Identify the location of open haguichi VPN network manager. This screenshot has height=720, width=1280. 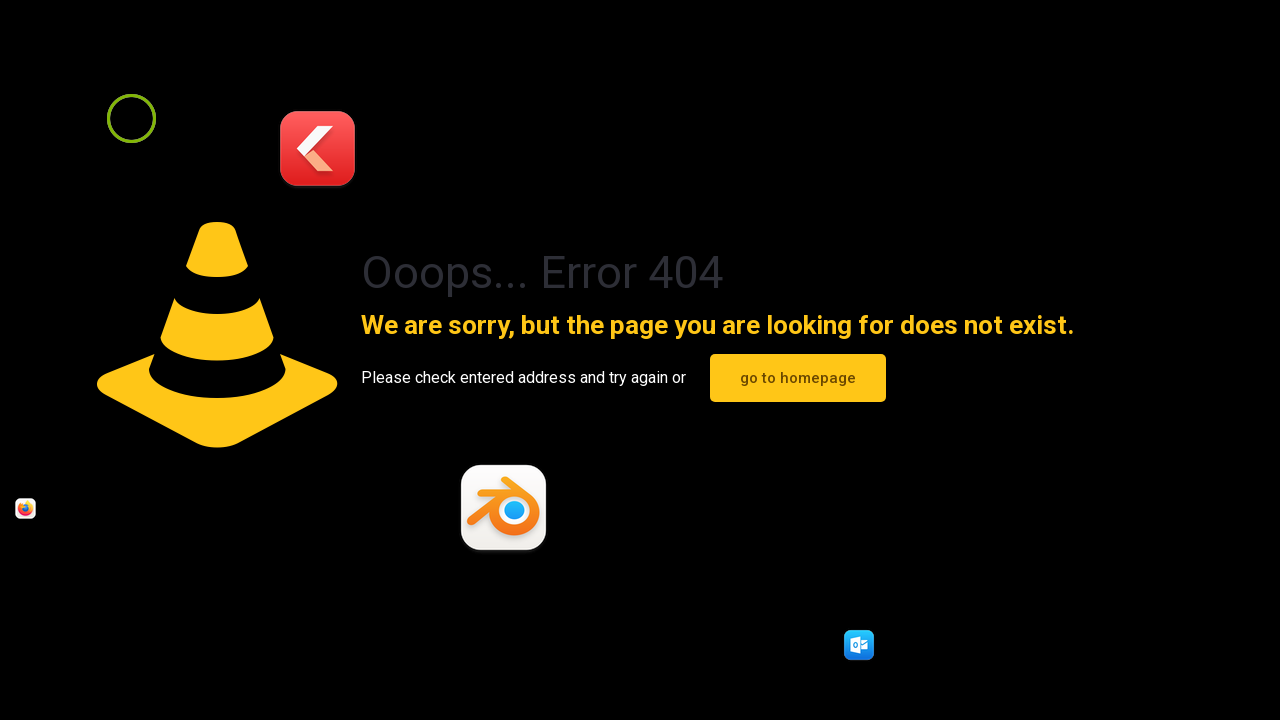
(317, 148).